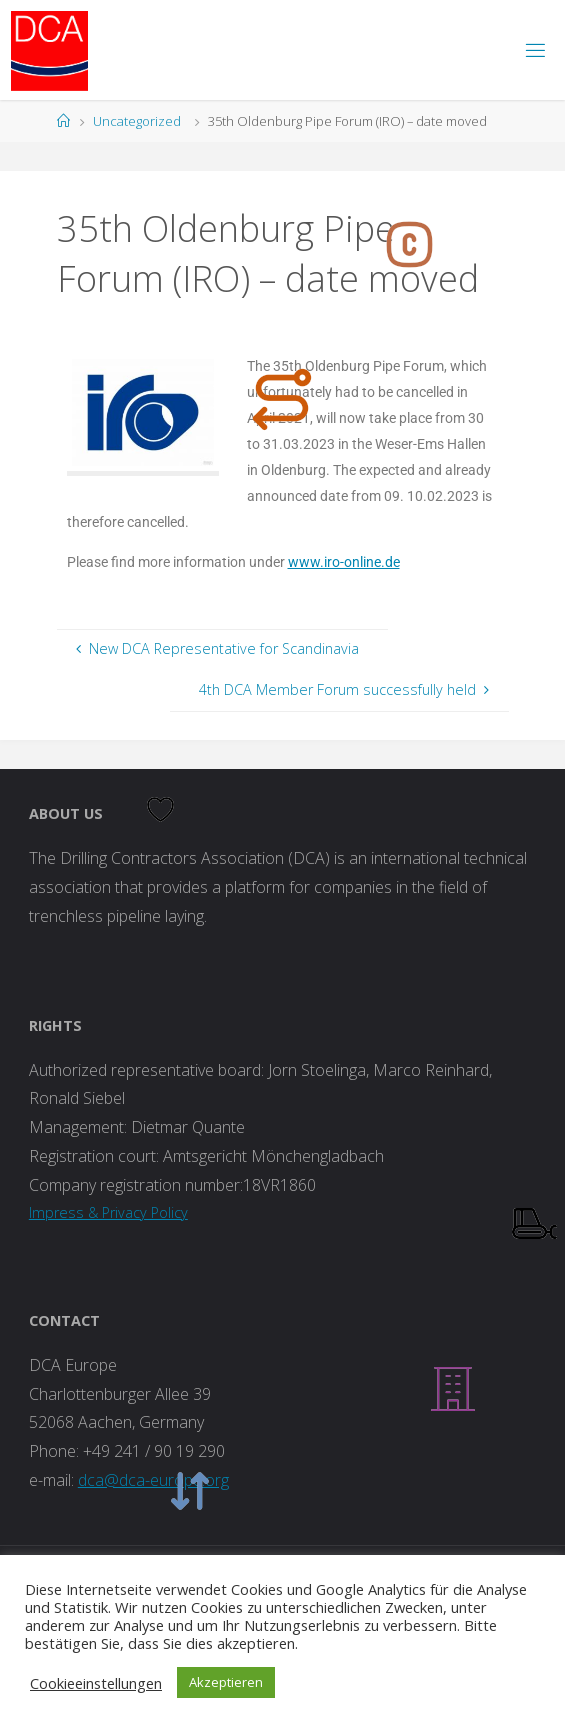 This screenshot has height=1728, width=565. What do you see at coordinates (534, 1223) in the screenshot?
I see `construction or building in progress` at bounding box center [534, 1223].